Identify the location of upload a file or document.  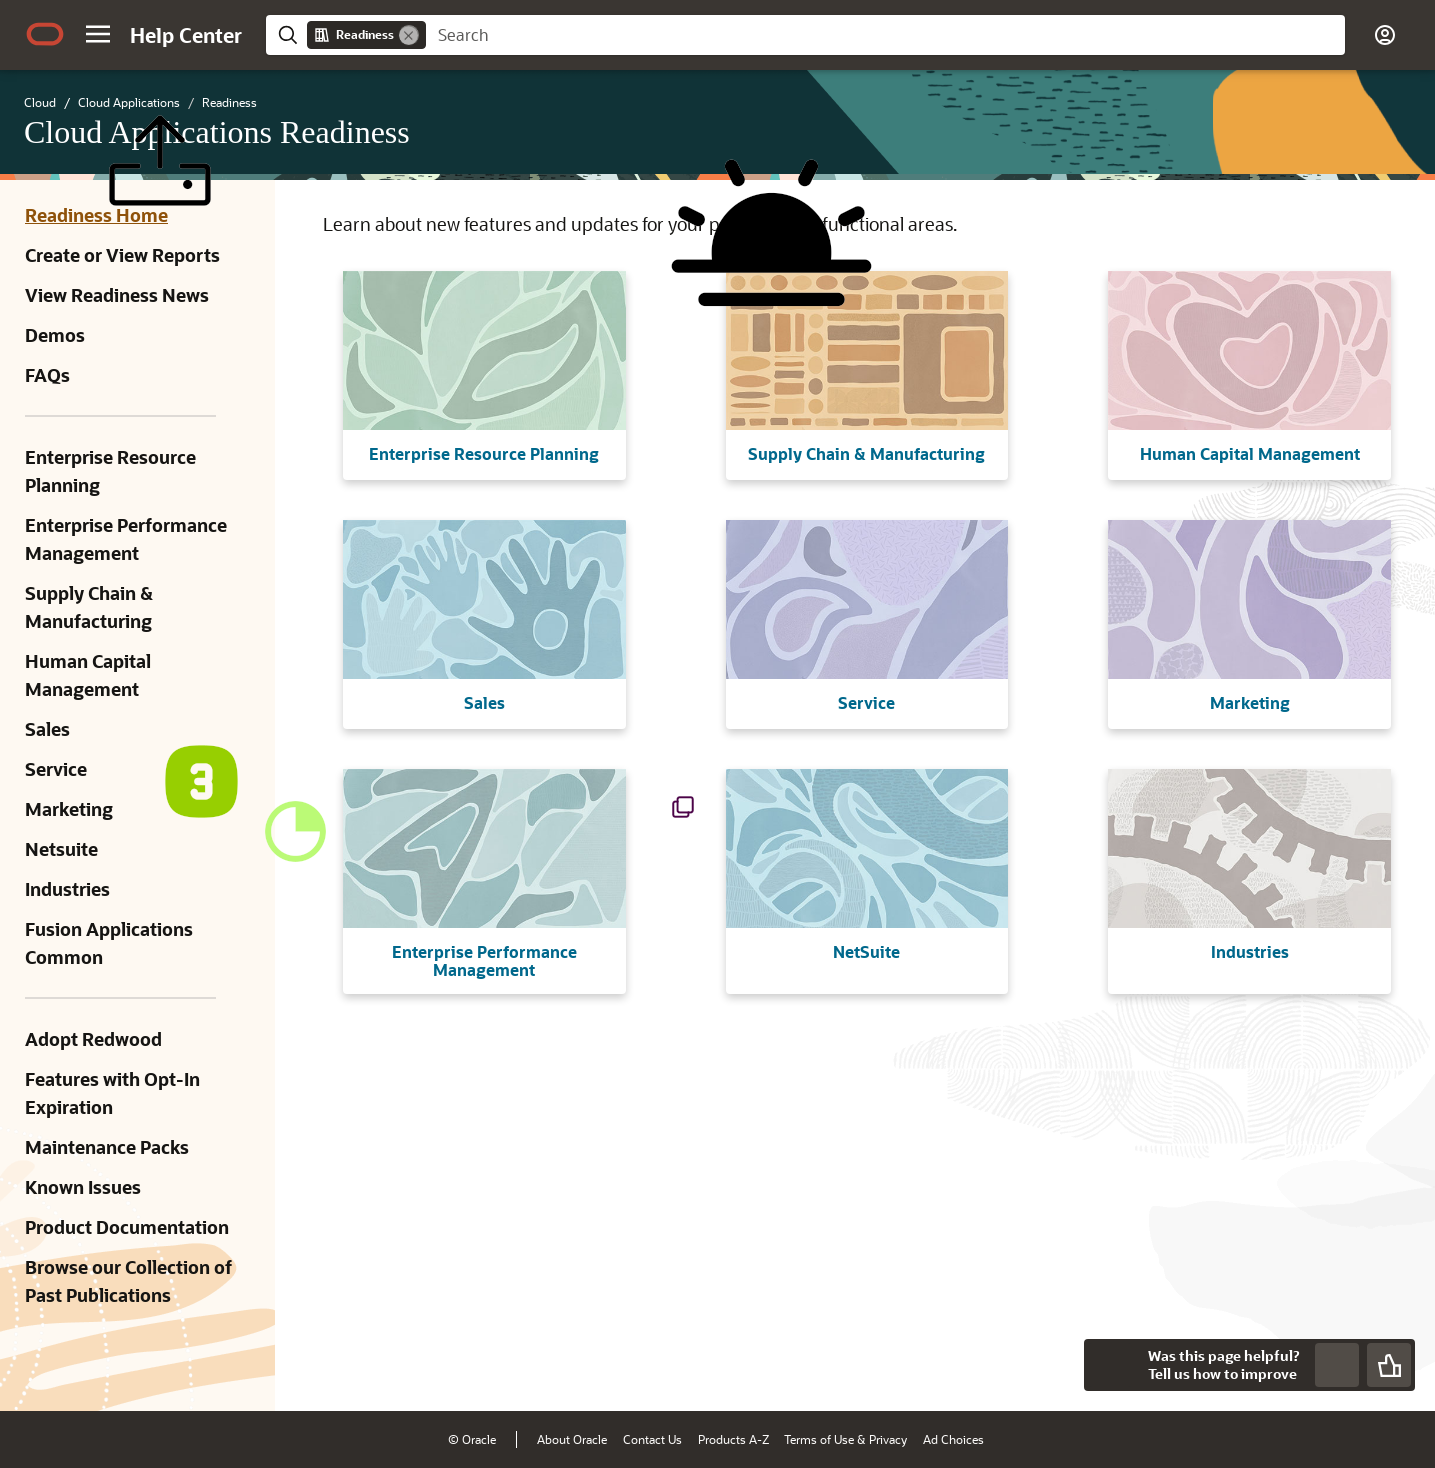
(160, 166).